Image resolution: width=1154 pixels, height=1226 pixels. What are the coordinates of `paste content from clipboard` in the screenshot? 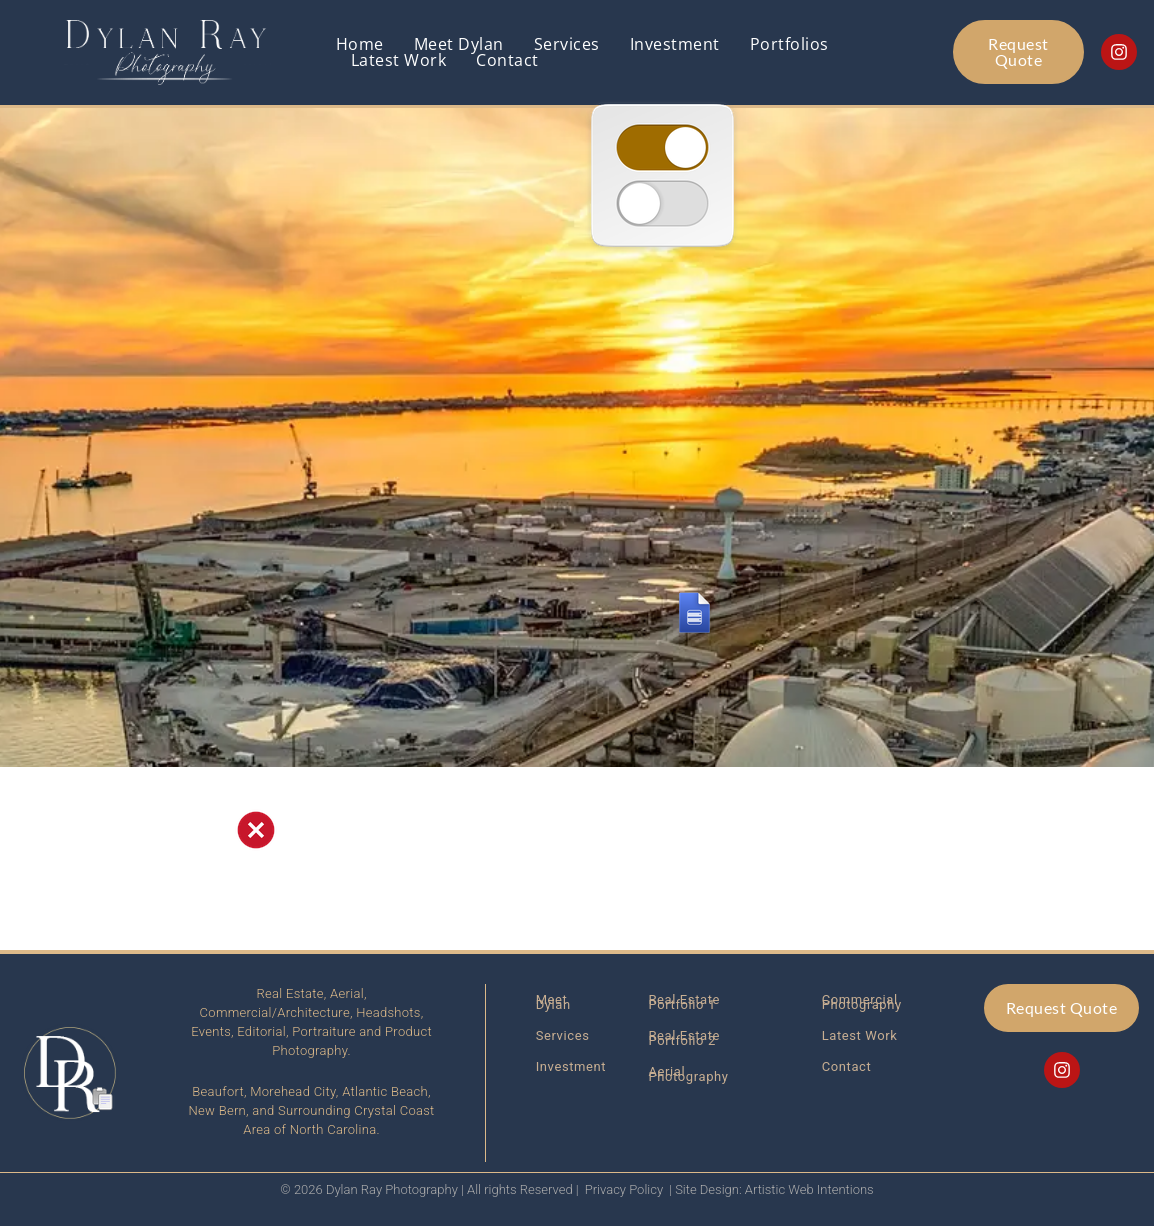 It's located at (102, 1098).